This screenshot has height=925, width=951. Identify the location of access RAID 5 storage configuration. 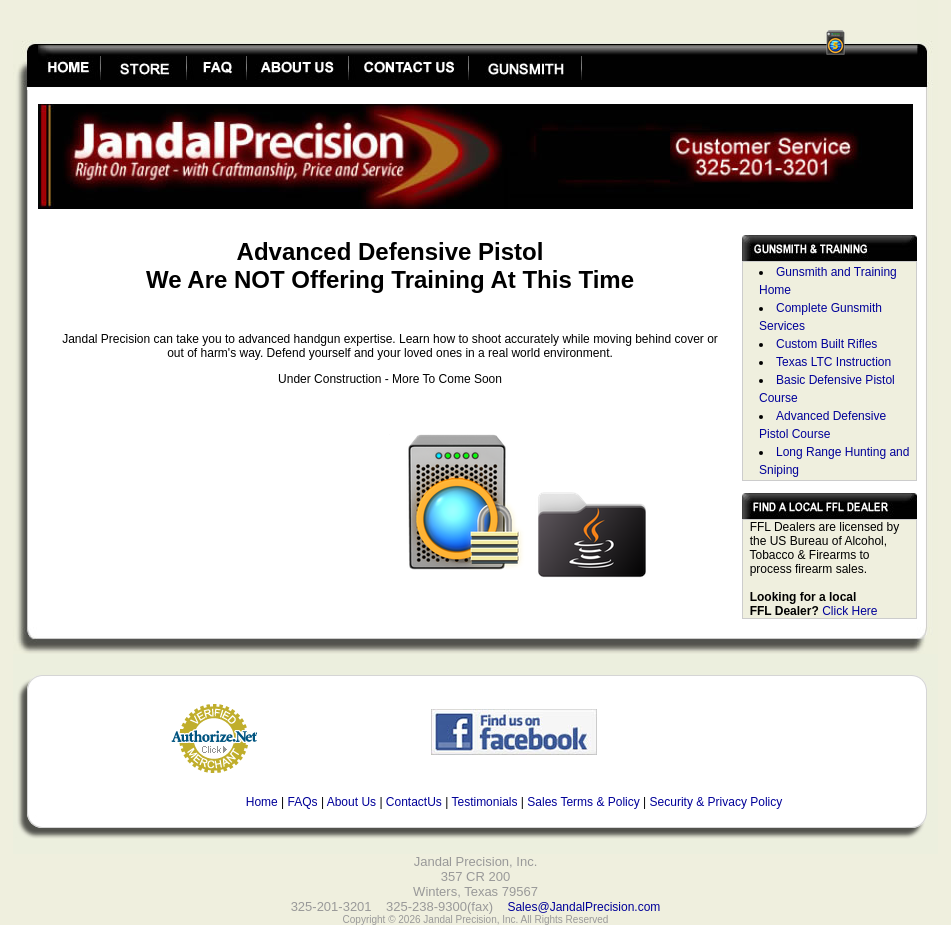
(835, 42).